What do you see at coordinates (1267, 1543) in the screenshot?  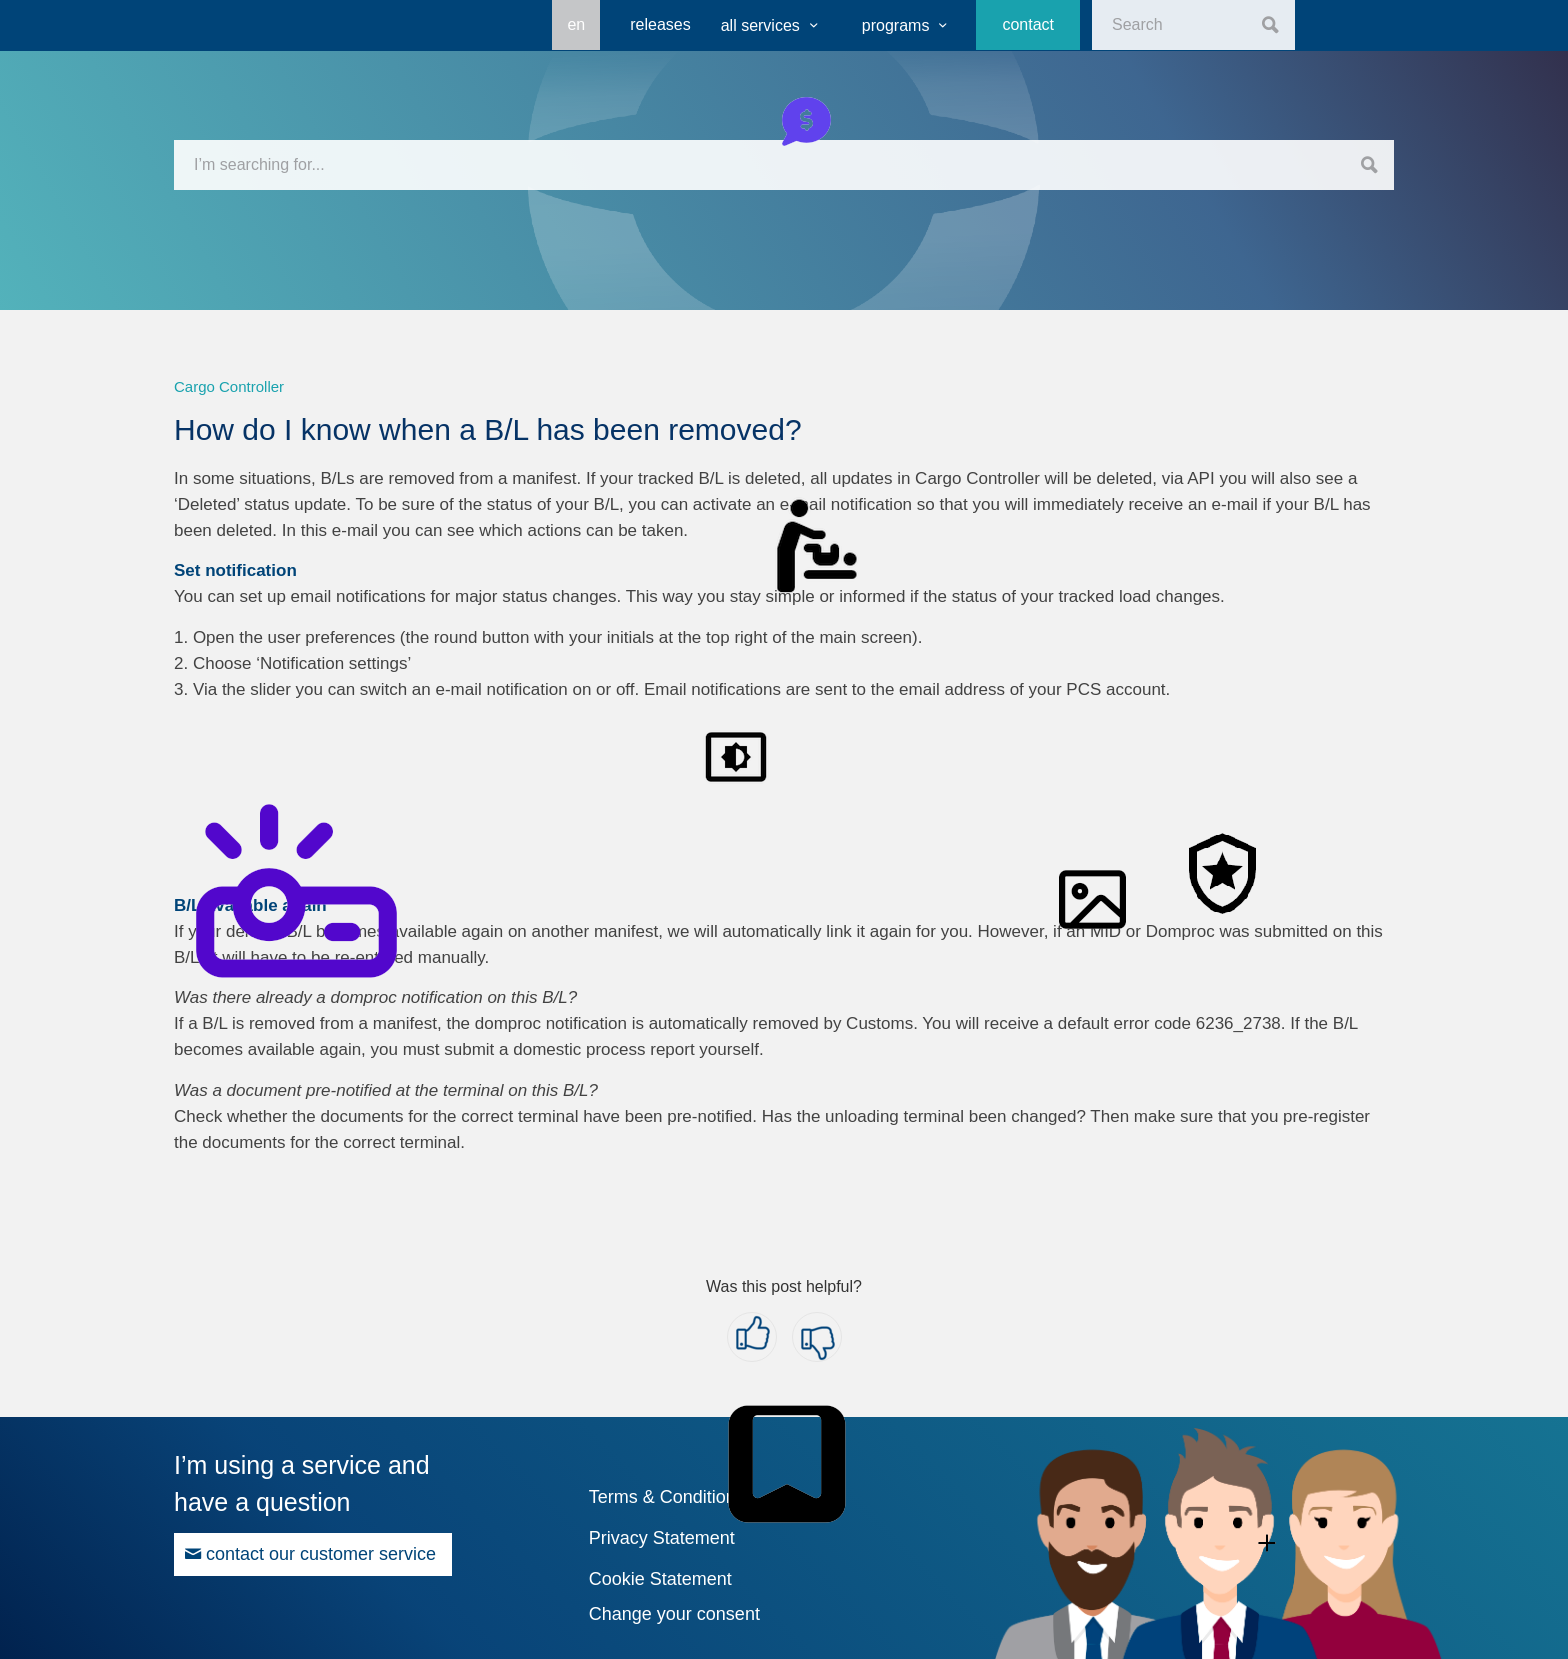 I see `add a new item` at bounding box center [1267, 1543].